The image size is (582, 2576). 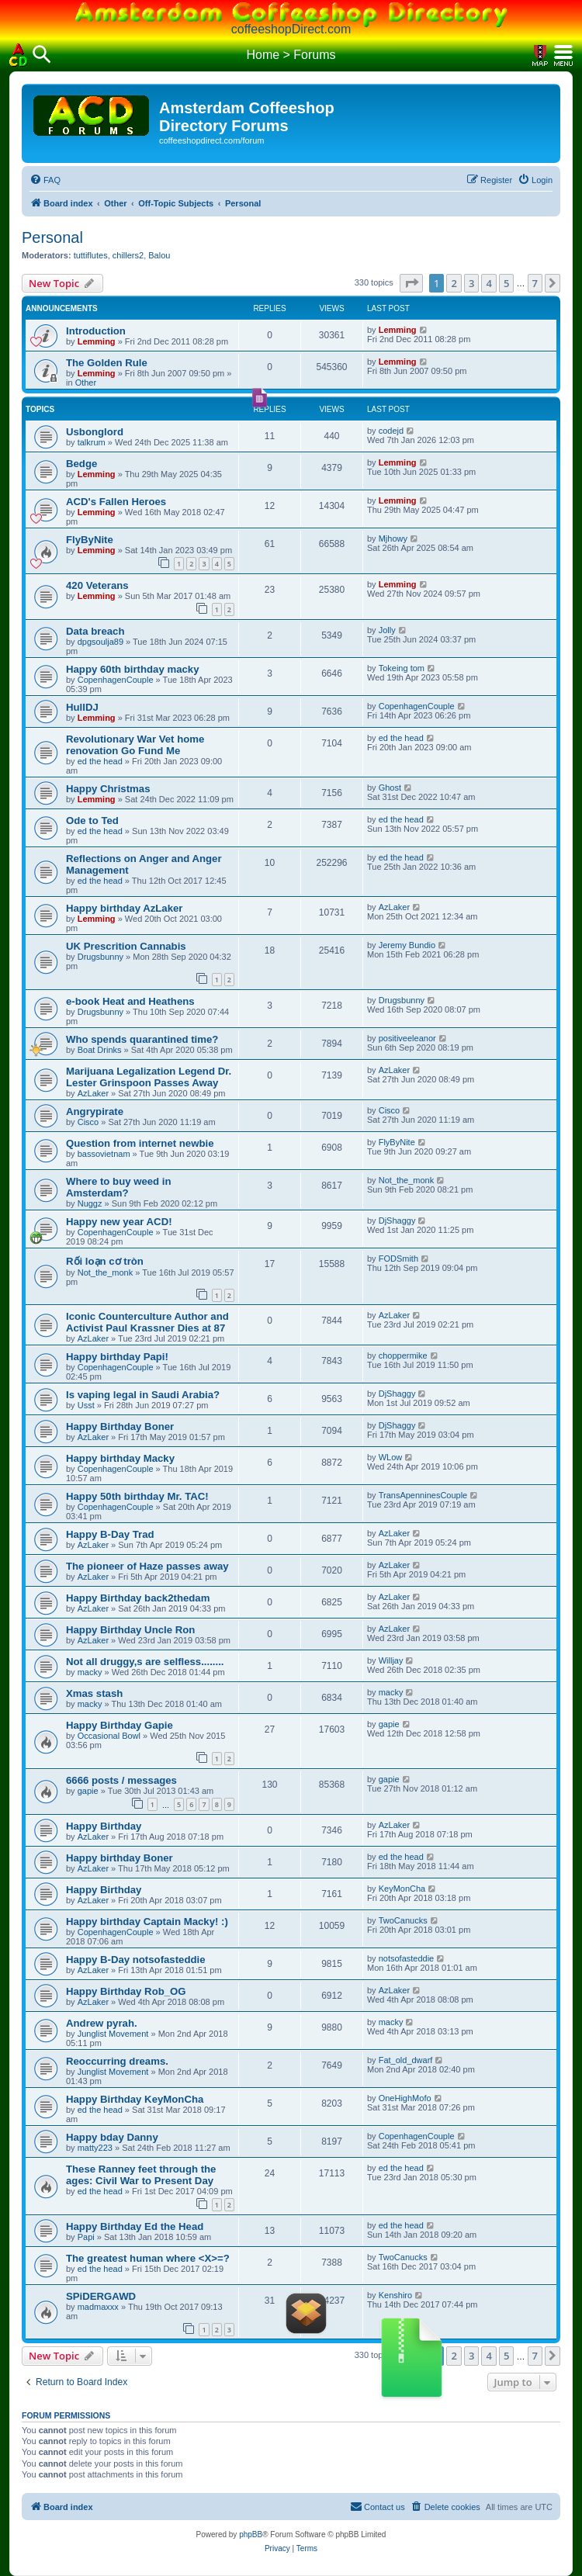 I want to click on open a Microsoft OneNote file, so click(x=259, y=397).